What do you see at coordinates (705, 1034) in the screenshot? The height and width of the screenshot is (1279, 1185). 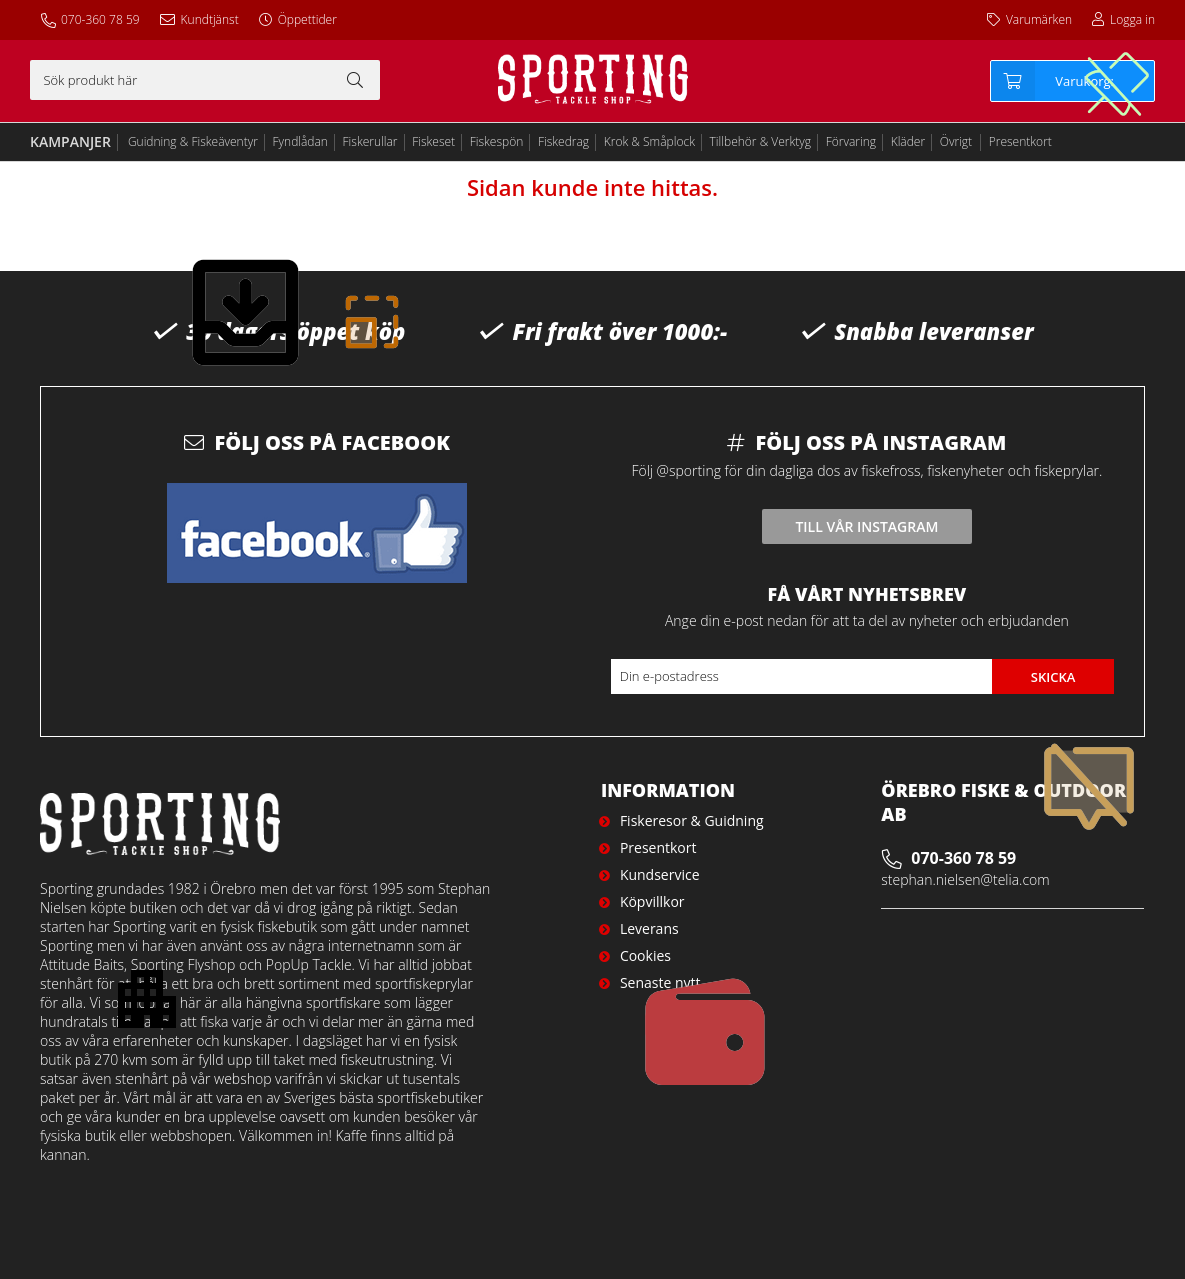 I see `access your wallet or payment methods` at bounding box center [705, 1034].